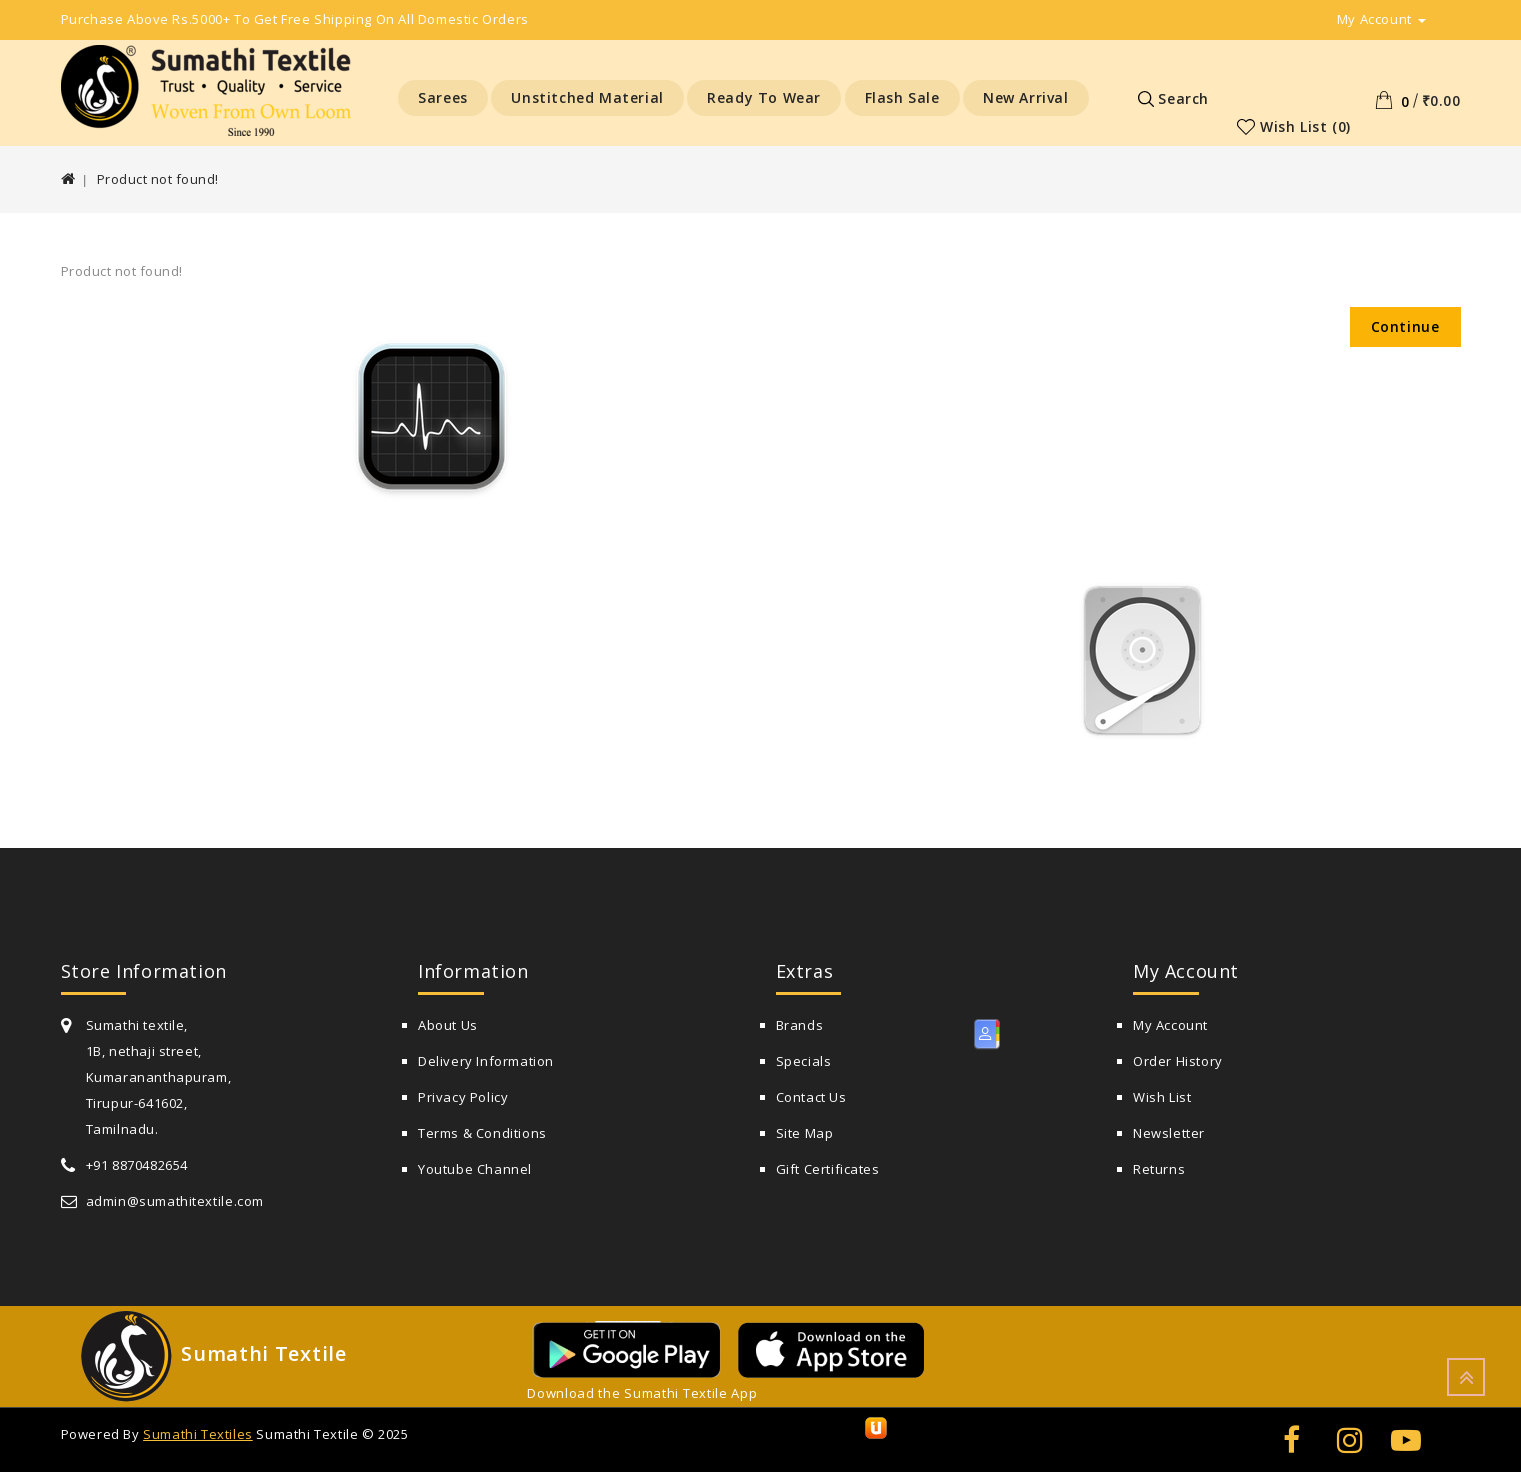 The image size is (1521, 1472). Describe the element at coordinates (1142, 660) in the screenshot. I see `open disk utility application` at that location.